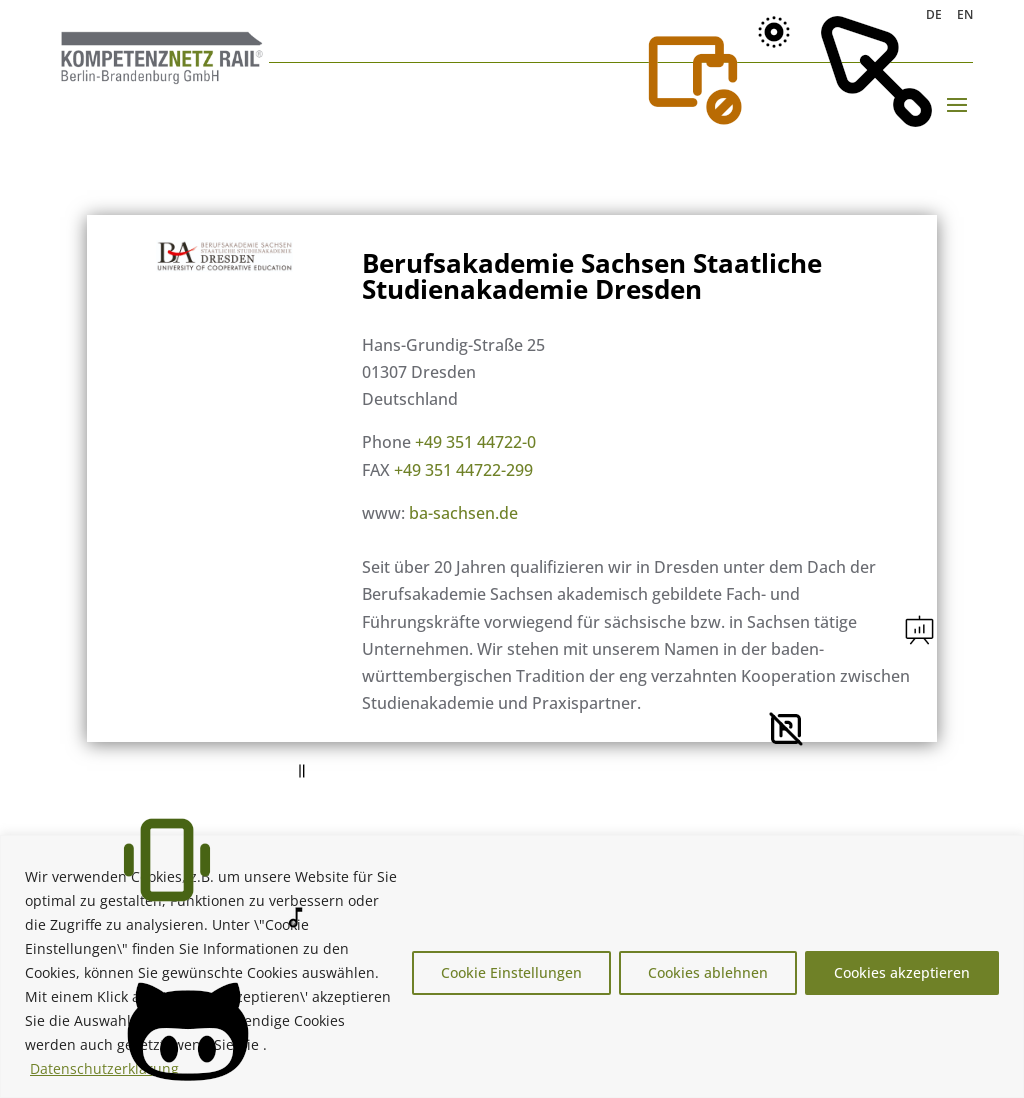 Image resolution: width=1024 pixels, height=1098 pixels. I want to click on indicates live photo mode is active, so click(774, 32).